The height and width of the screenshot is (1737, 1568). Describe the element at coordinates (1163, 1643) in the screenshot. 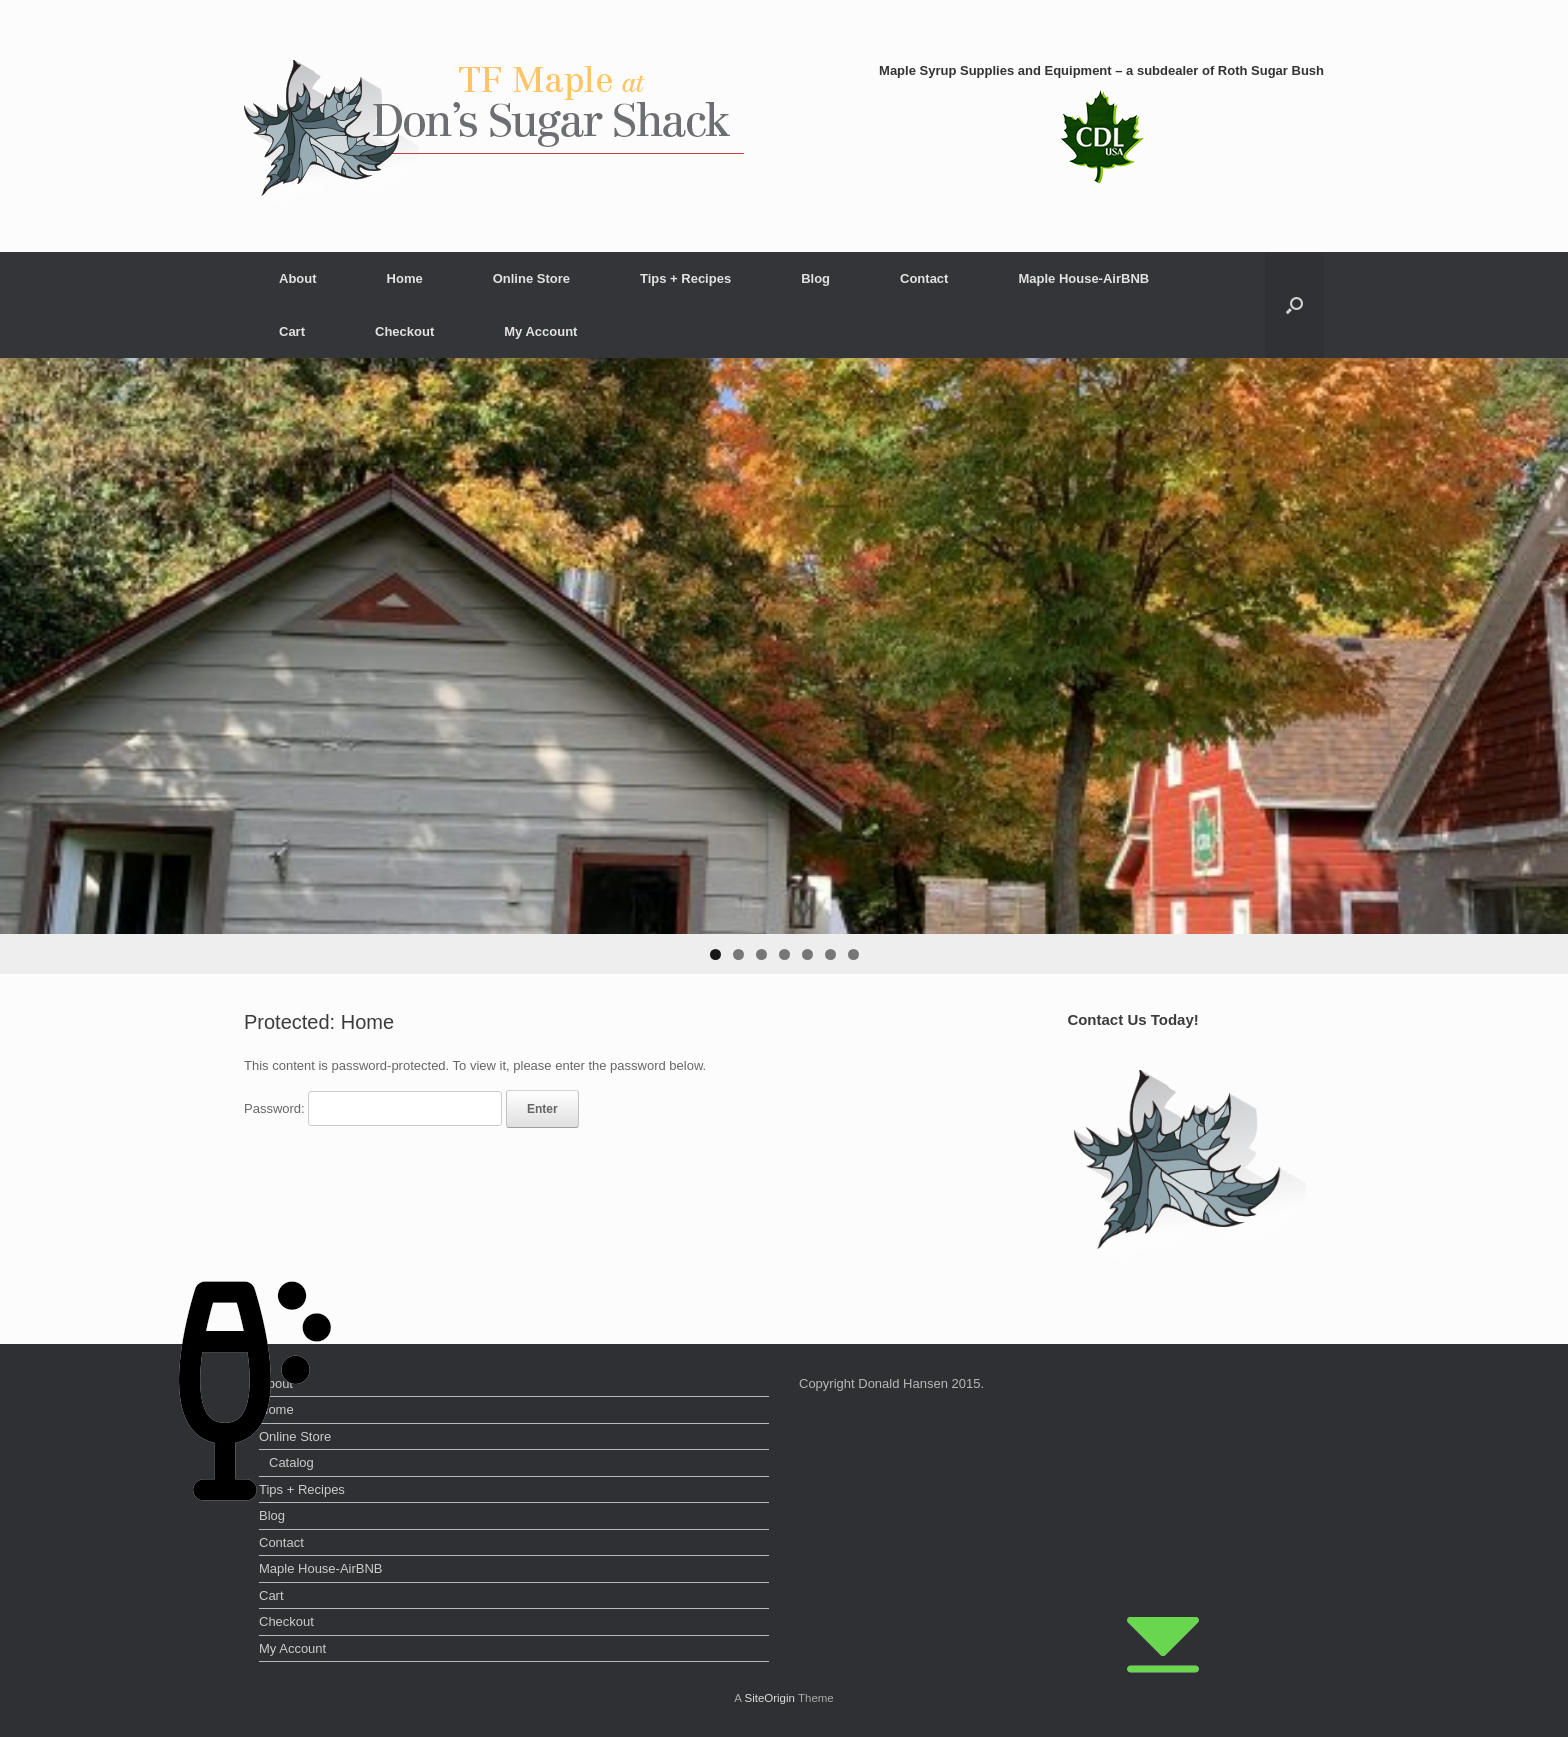

I see `scroll to bottom of page or content` at that location.